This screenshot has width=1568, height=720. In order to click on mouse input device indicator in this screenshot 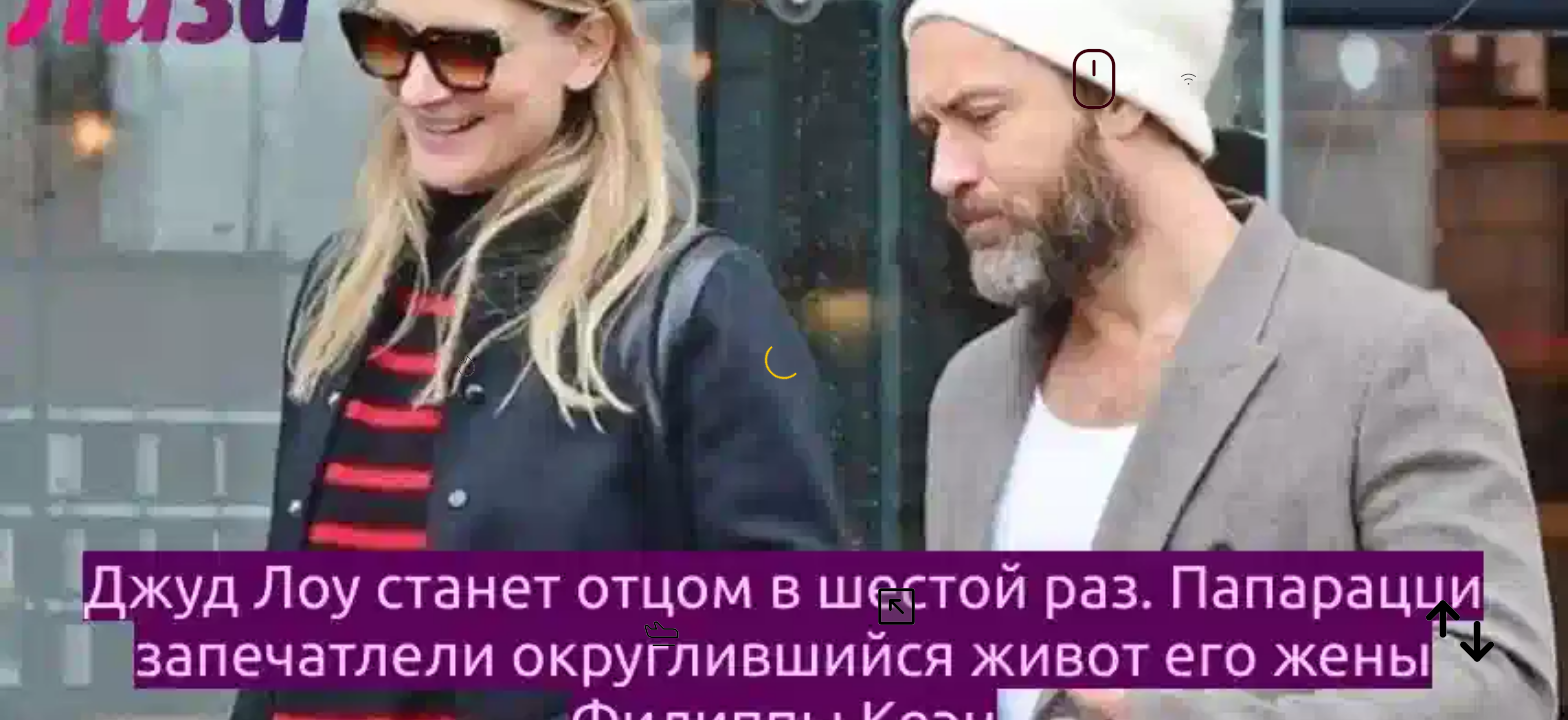, I will do `click(1094, 79)`.